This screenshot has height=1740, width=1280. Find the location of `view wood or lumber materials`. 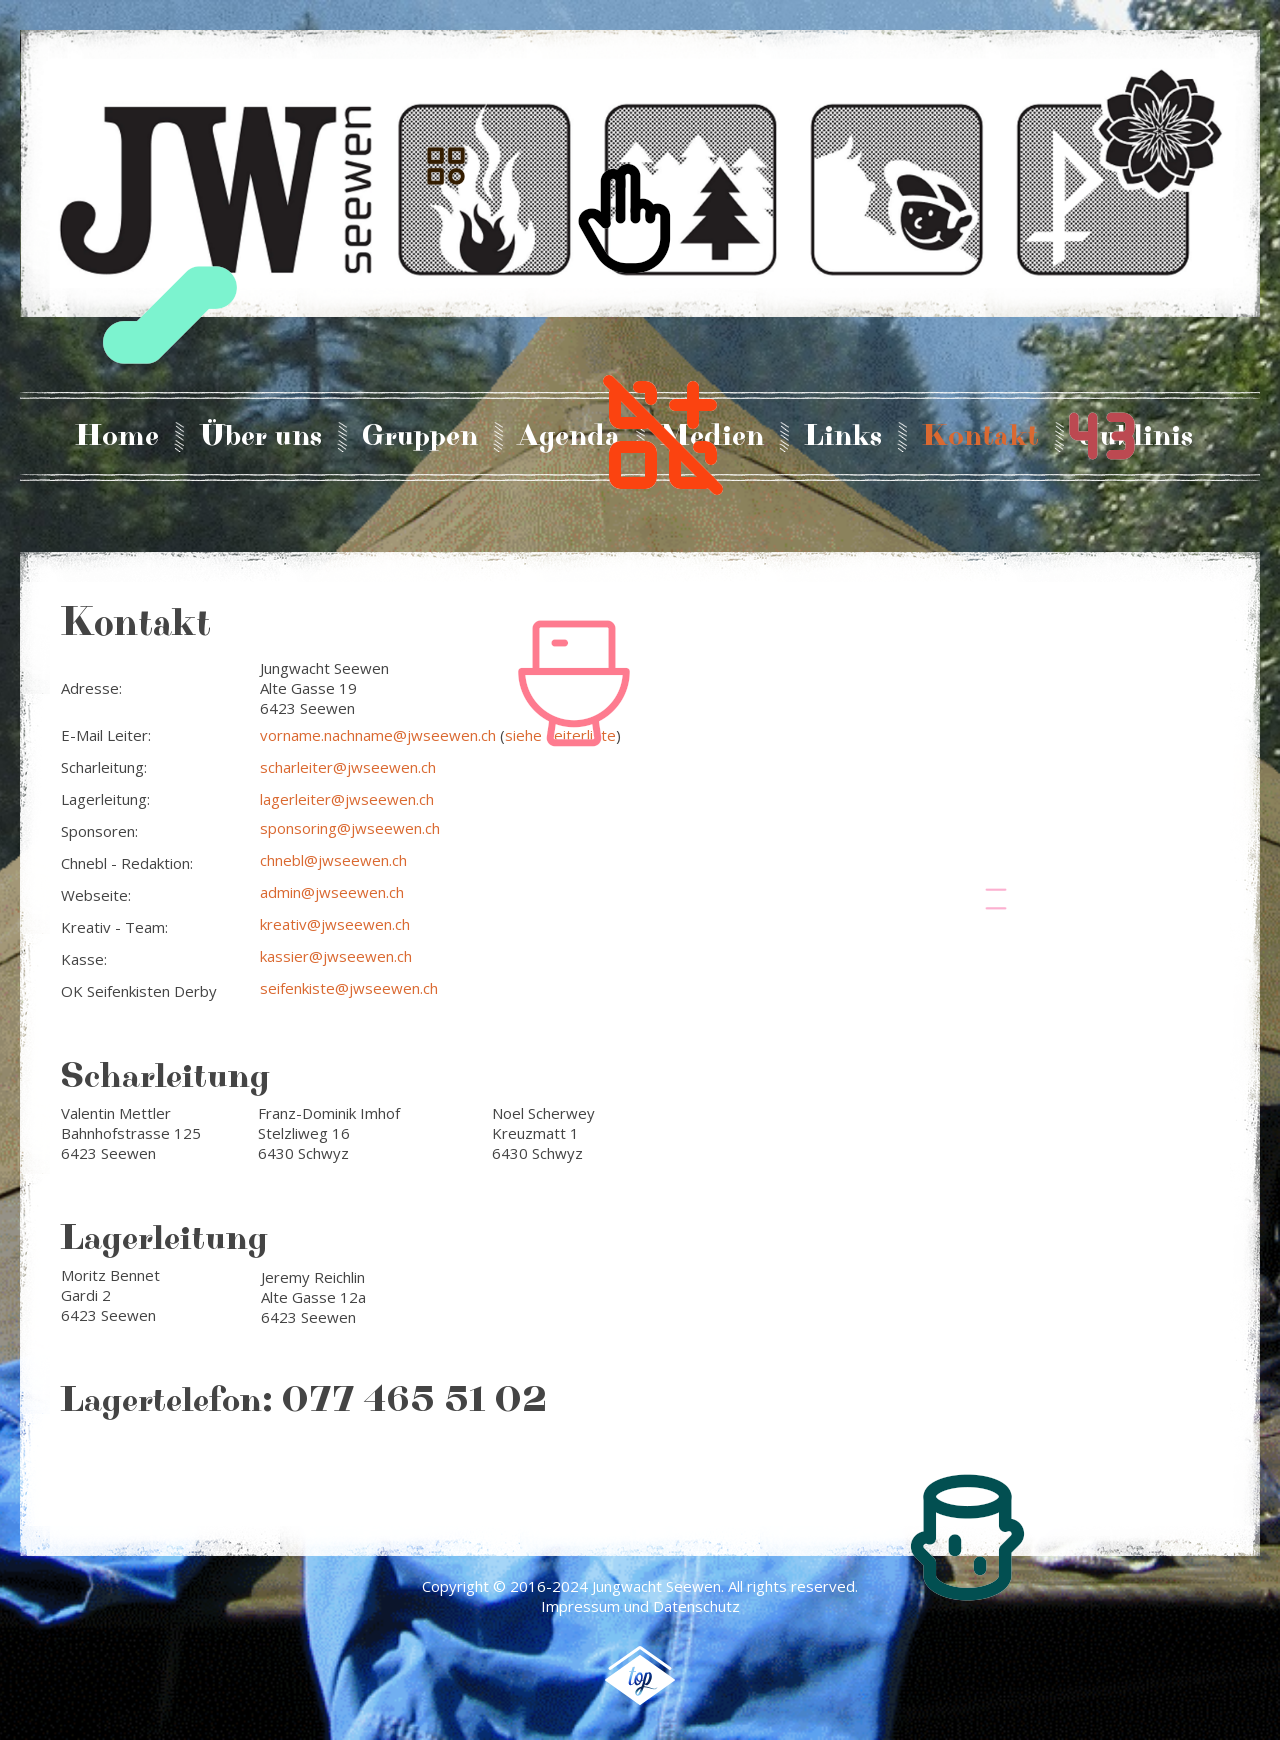

view wood or lumber materials is located at coordinates (967, 1537).